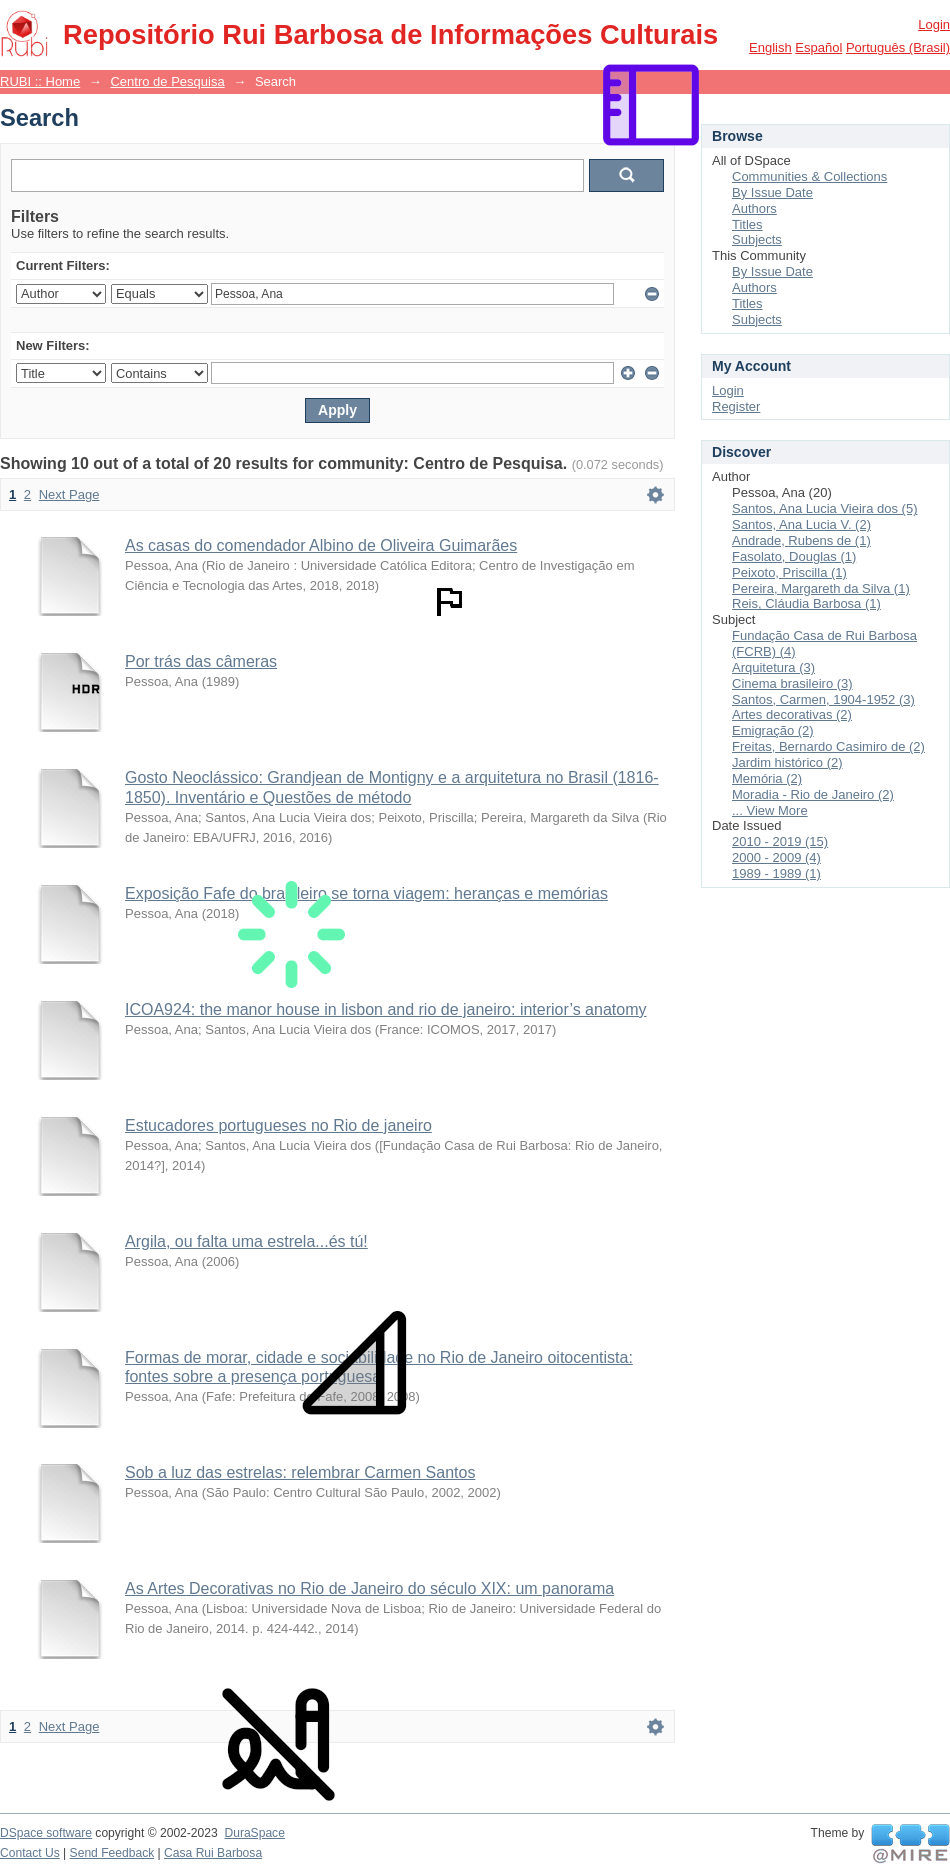 The width and height of the screenshot is (950, 1864). What do you see at coordinates (291, 934) in the screenshot?
I see `indicates content is loading` at bounding box center [291, 934].